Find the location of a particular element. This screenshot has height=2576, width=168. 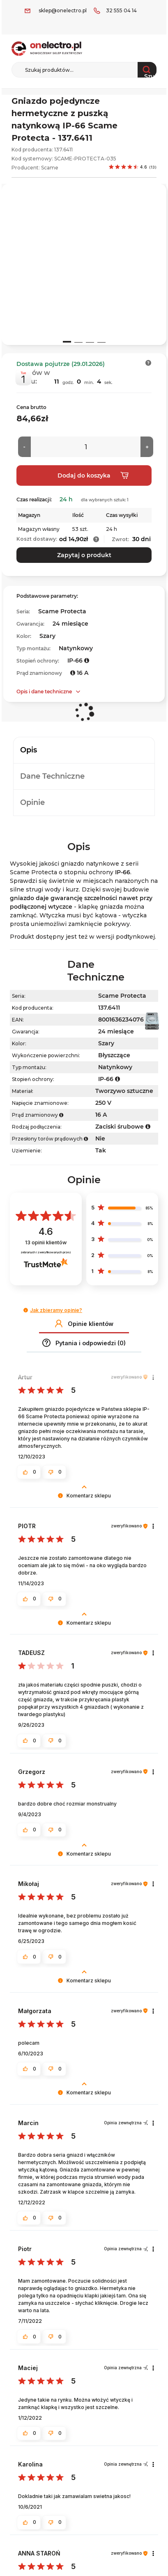

open the calendar app is located at coordinates (23, 377).